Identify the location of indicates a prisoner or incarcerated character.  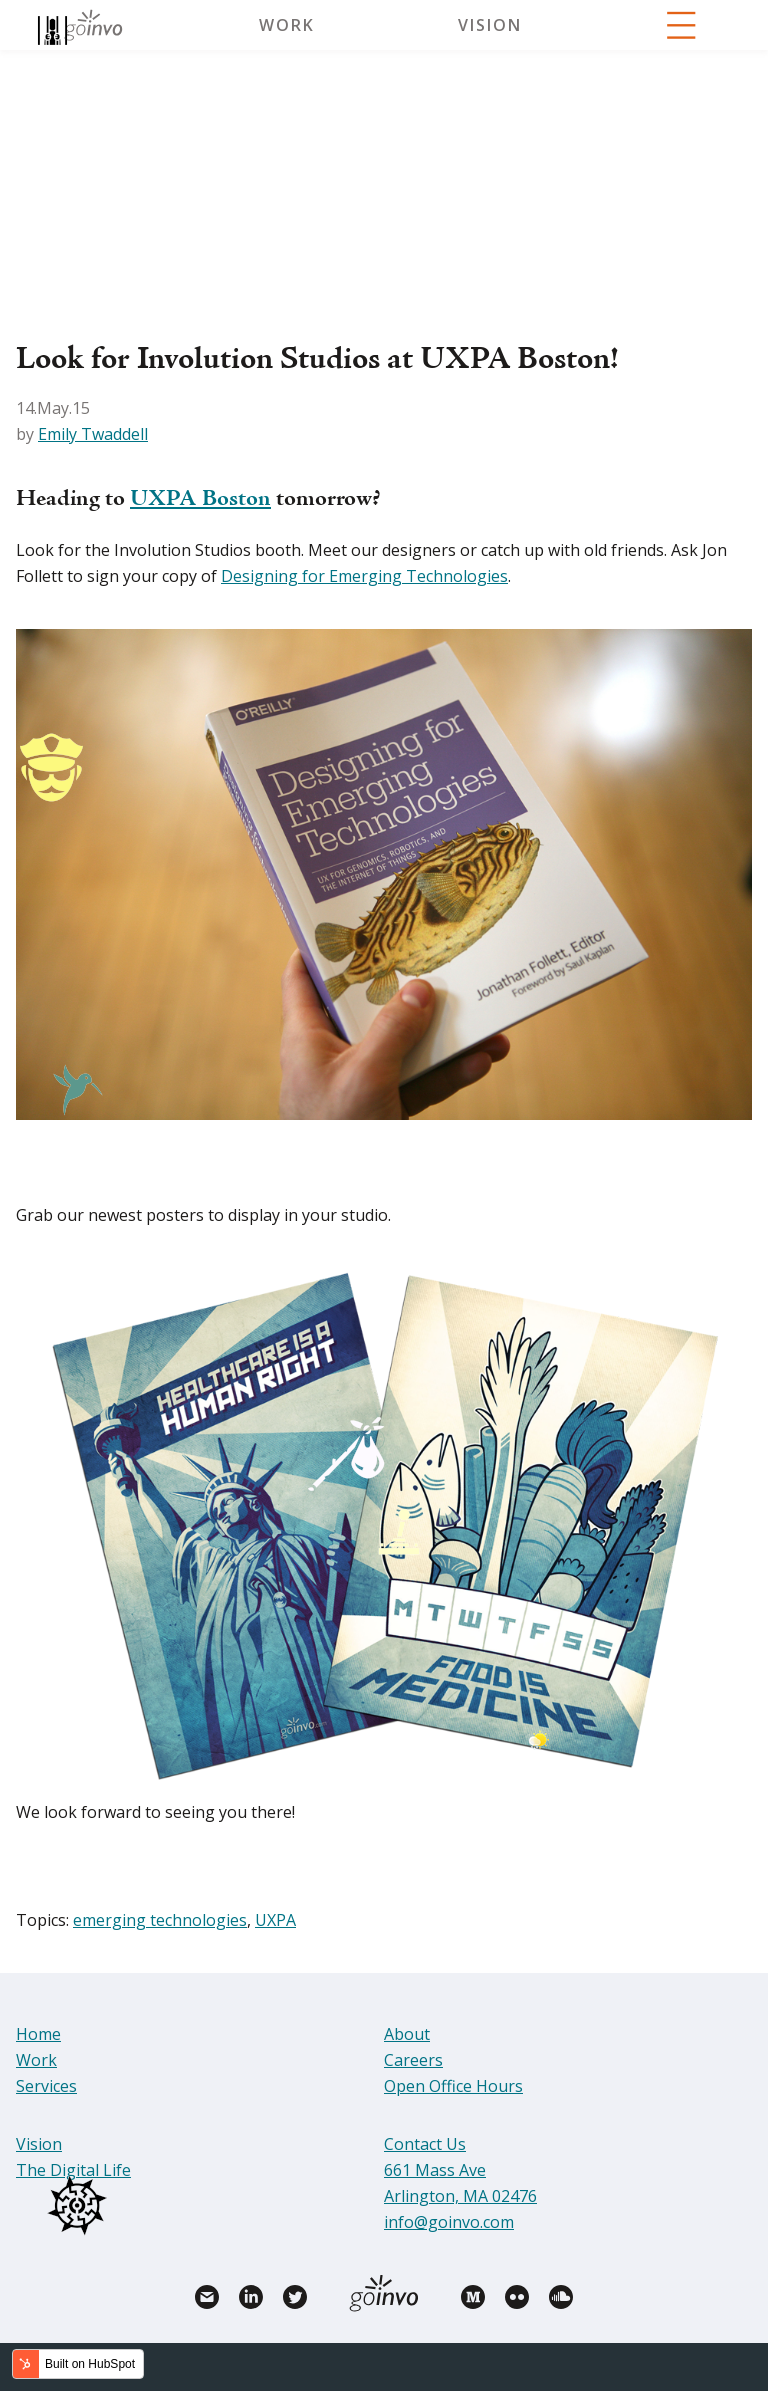
(52, 30).